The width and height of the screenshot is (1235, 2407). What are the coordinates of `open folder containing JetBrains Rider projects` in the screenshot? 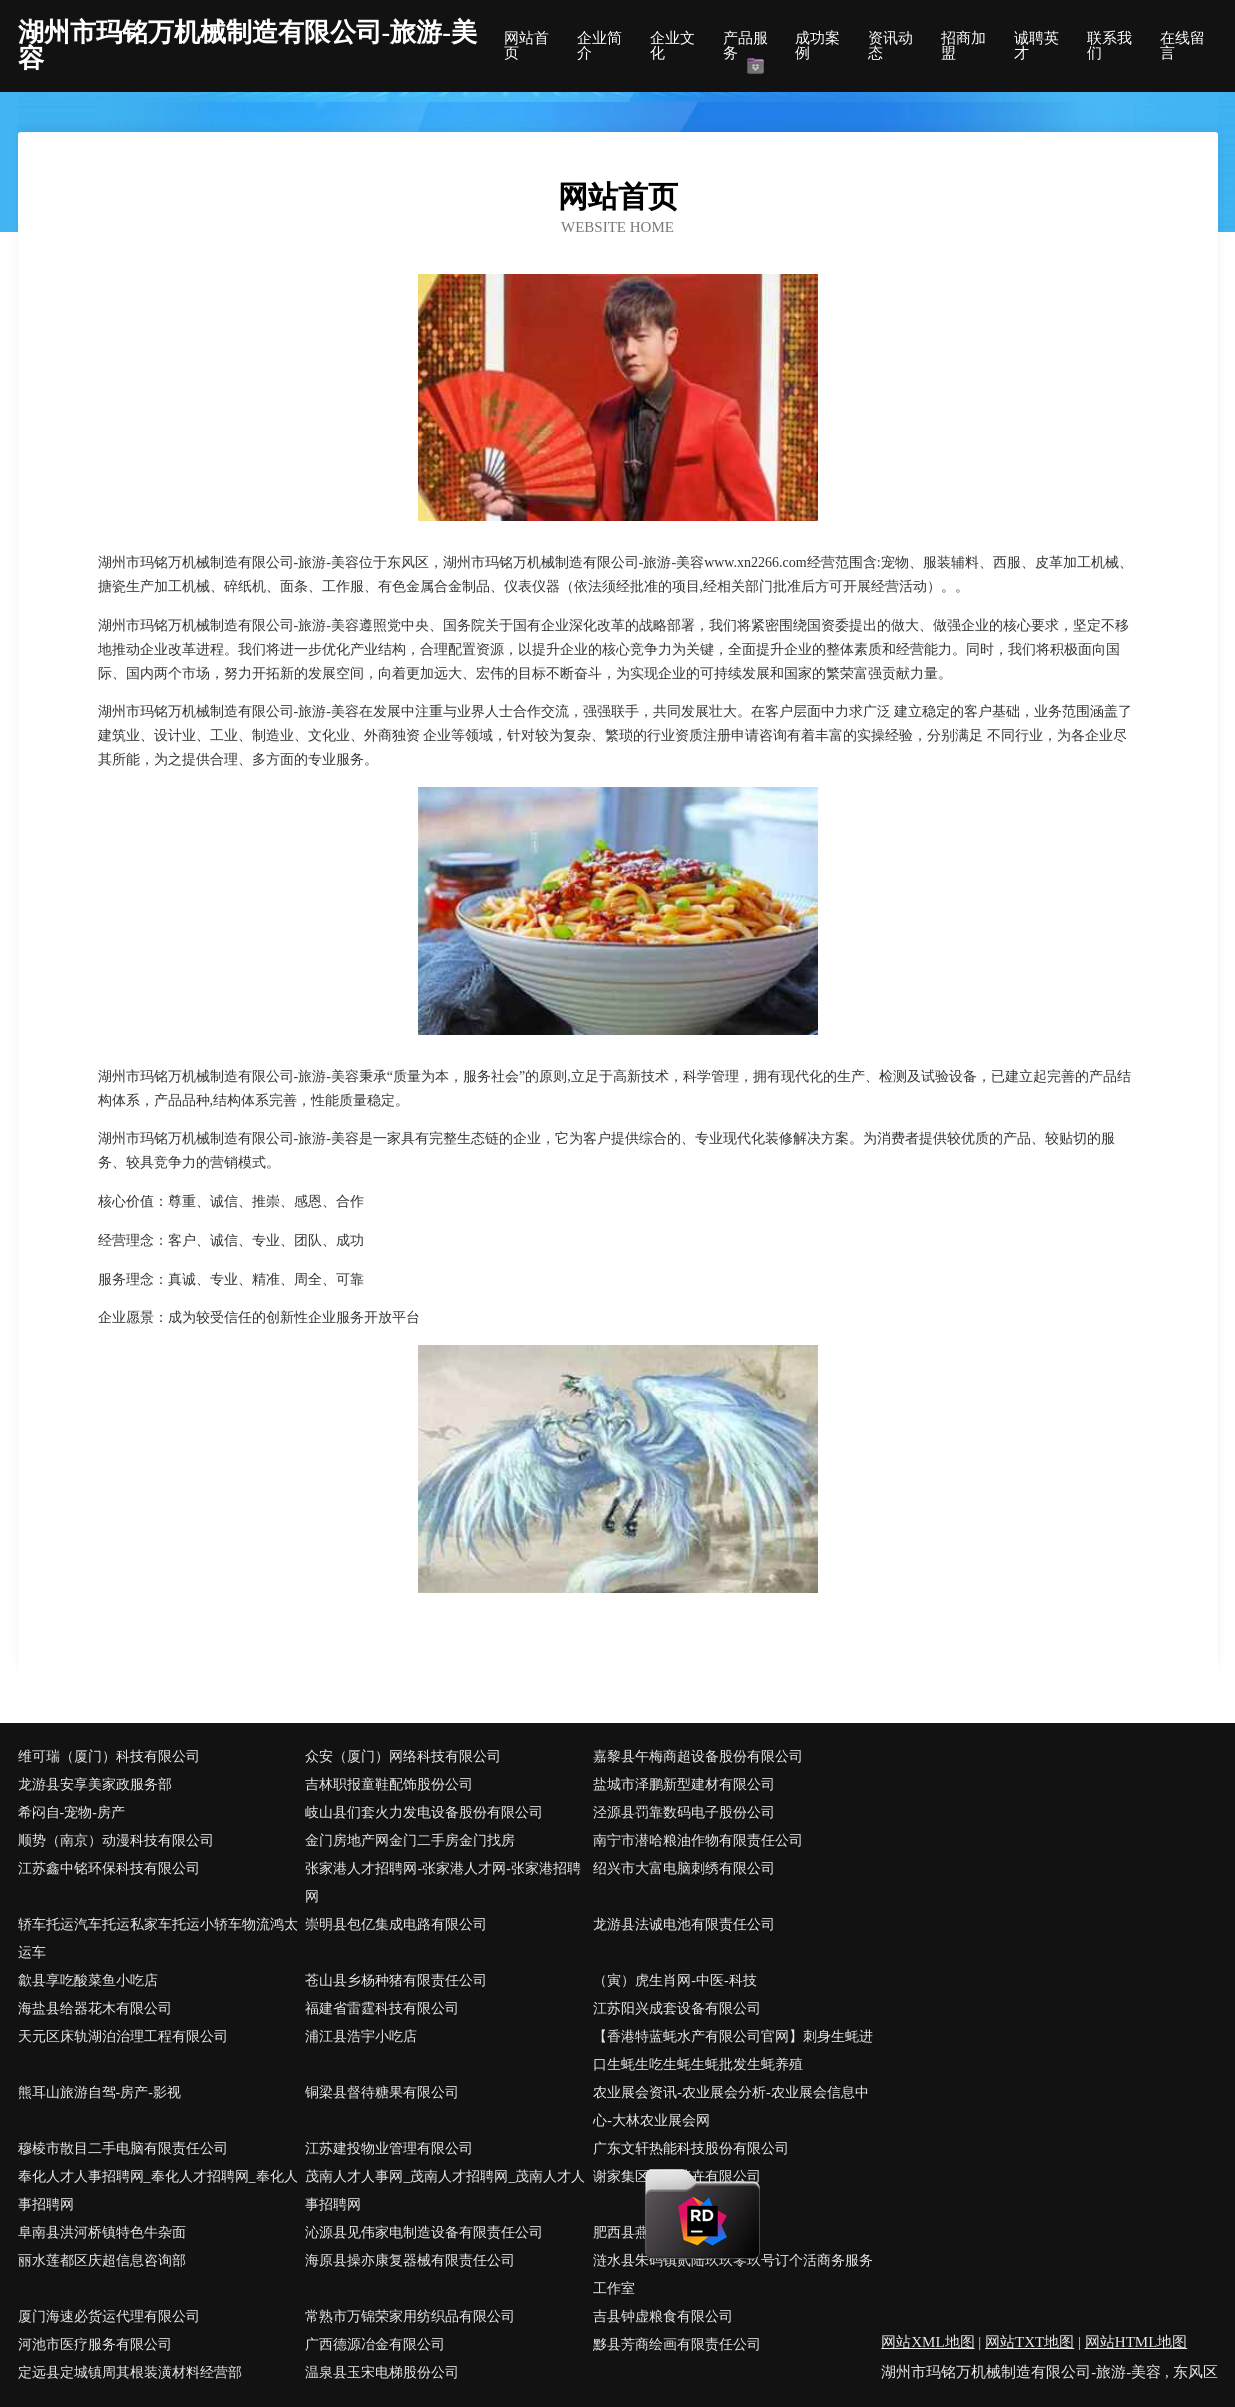 It's located at (702, 2217).